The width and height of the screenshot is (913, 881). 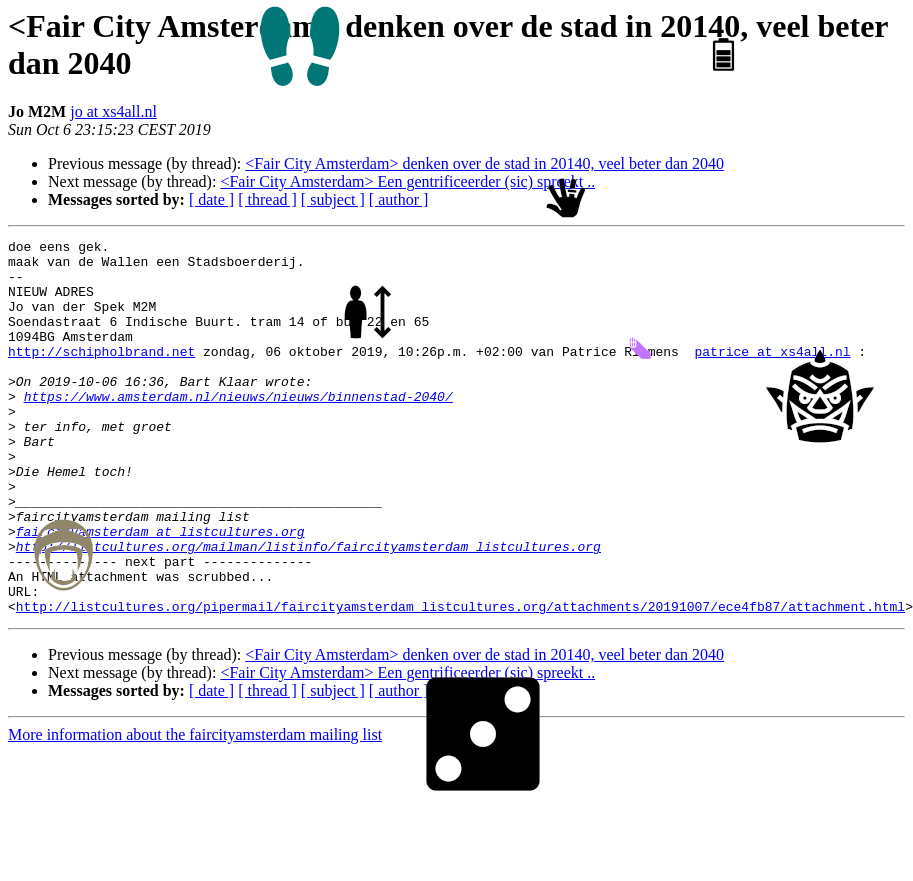 What do you see at coordinates (483, 734) in the screenshot?
I see `roll the dice or randomize` at bounding box center [483, 734].